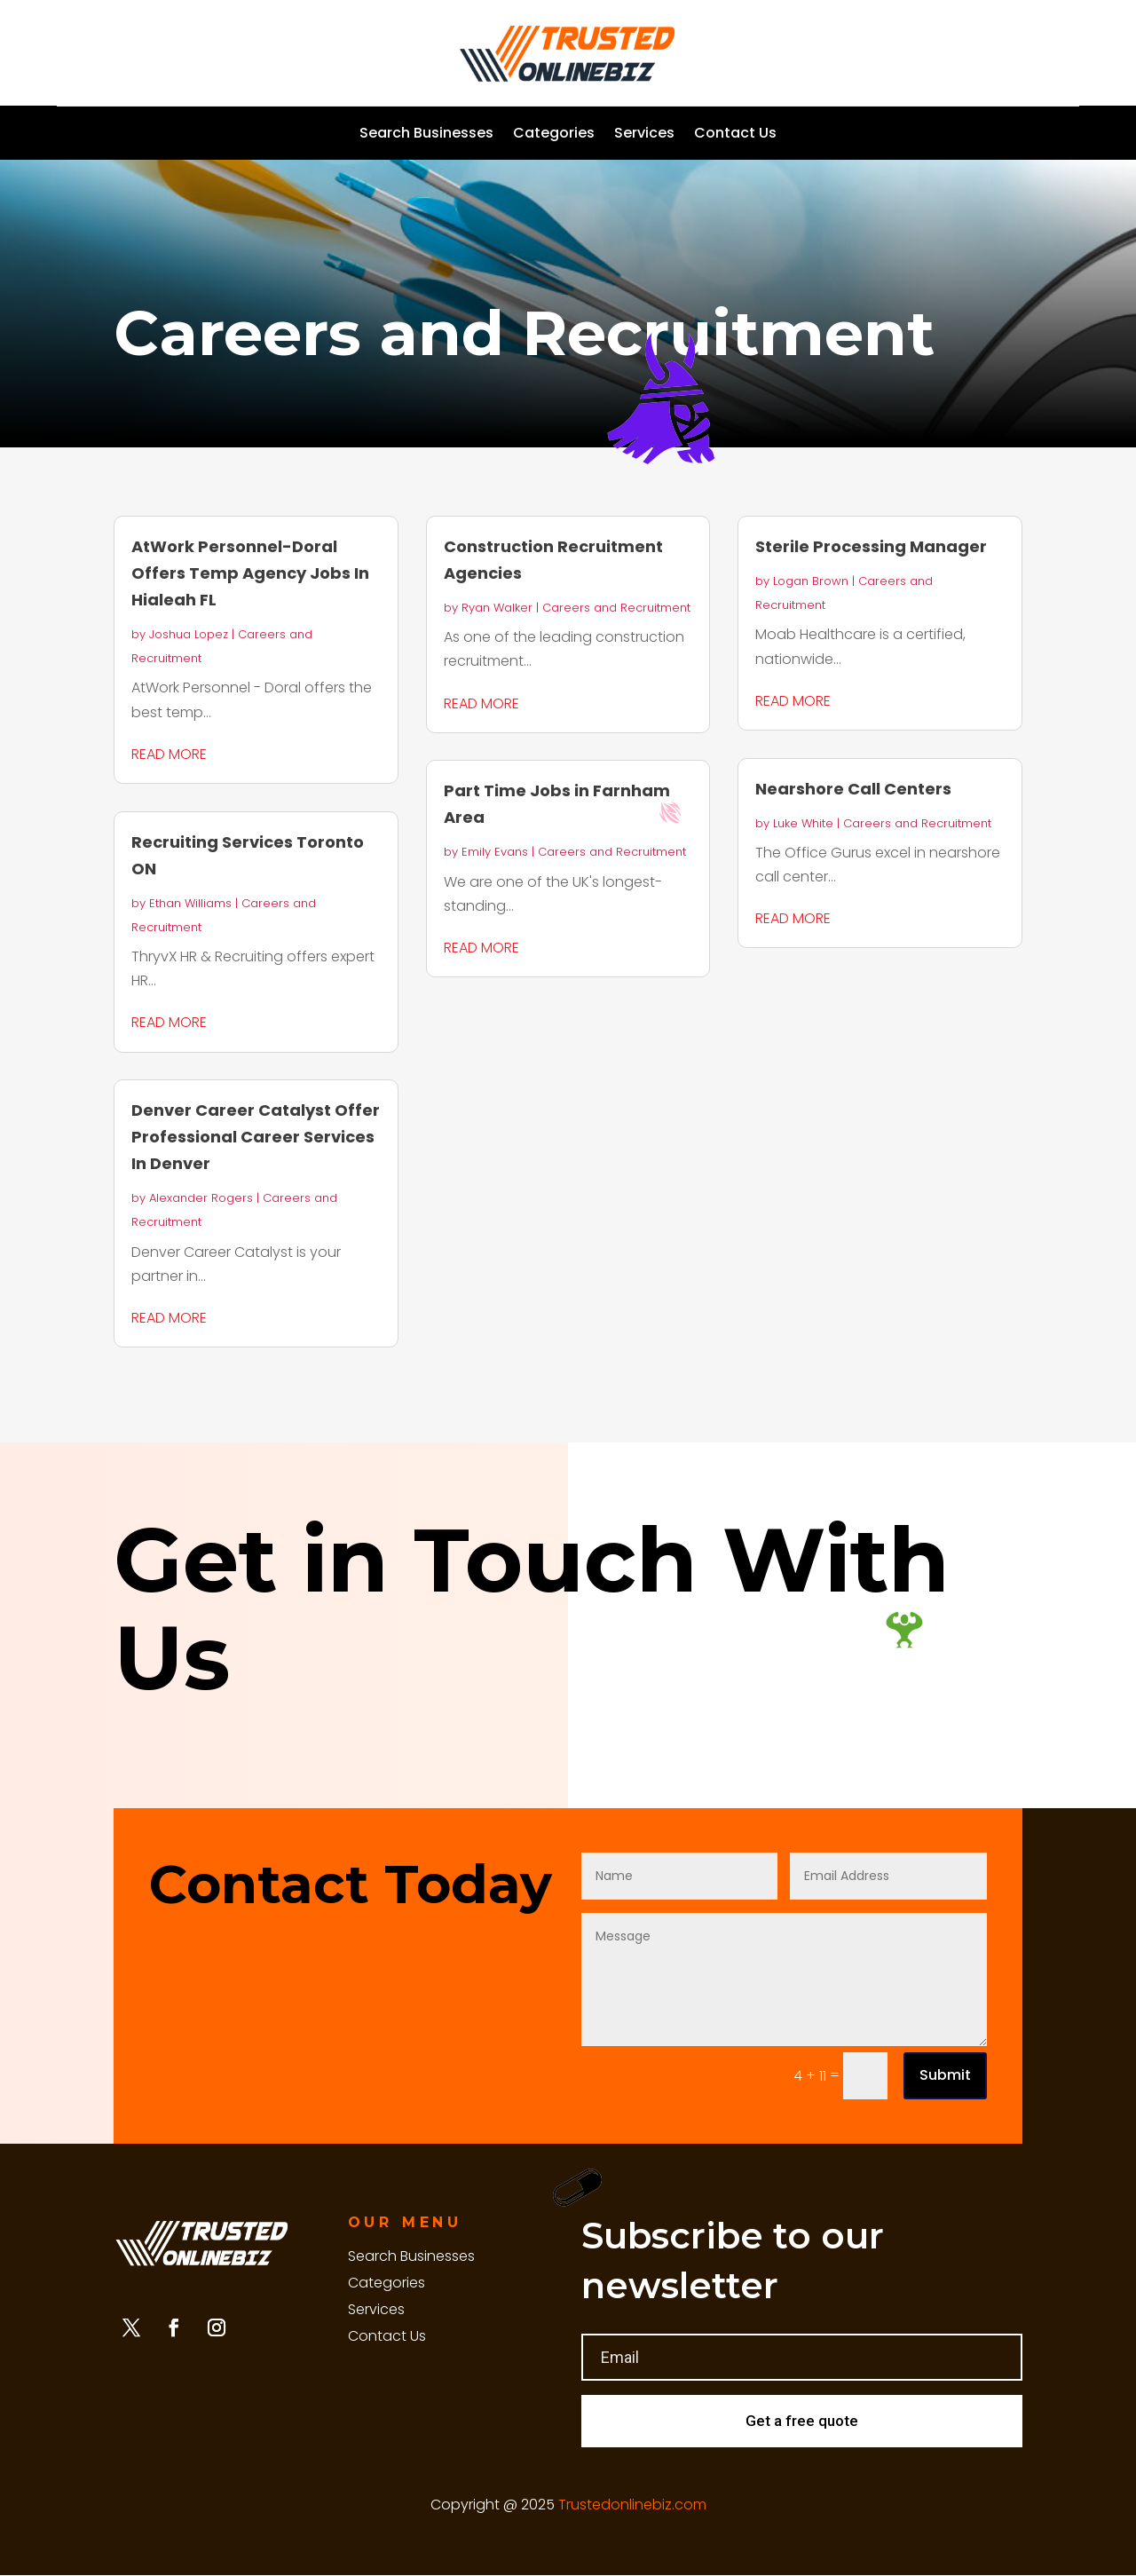  Describe the element at coordinates (661, 399) in the screenshot. I see `select viking character or class` at that location.